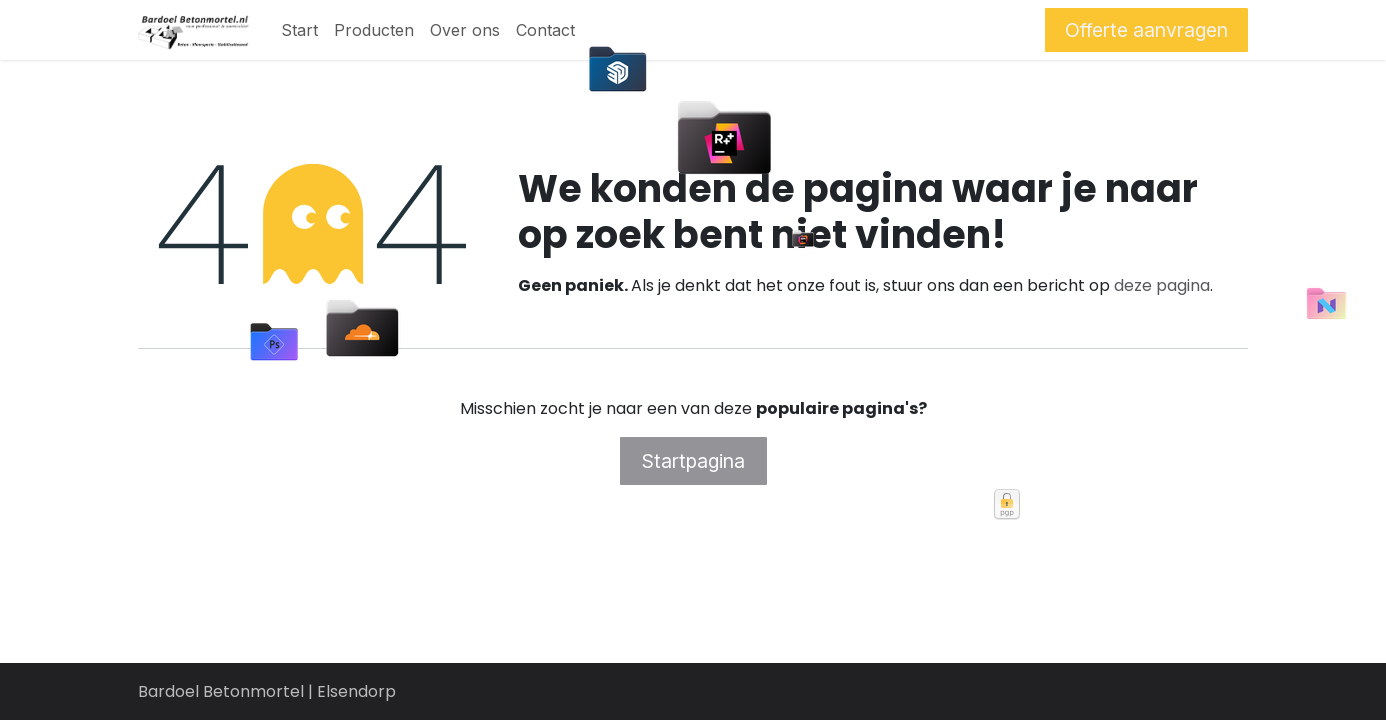 This screenshot has height=720, width=1386. What do you see at coordinates (274, 343) in the screenshot?
I see `open folder containing adobe photoshop express files` at bounding box center [274, 343].